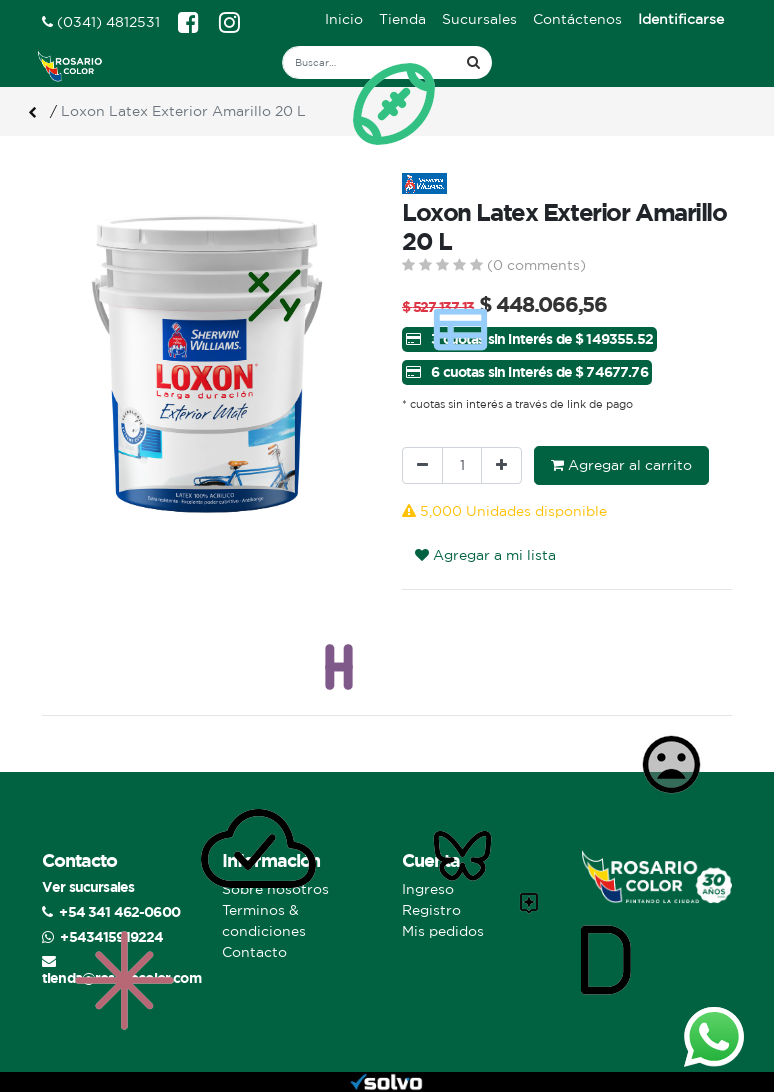  What do you see at coordinates (460, 329) in the screenshot?
I see `view data in table format` at bounding box center [460, 329].